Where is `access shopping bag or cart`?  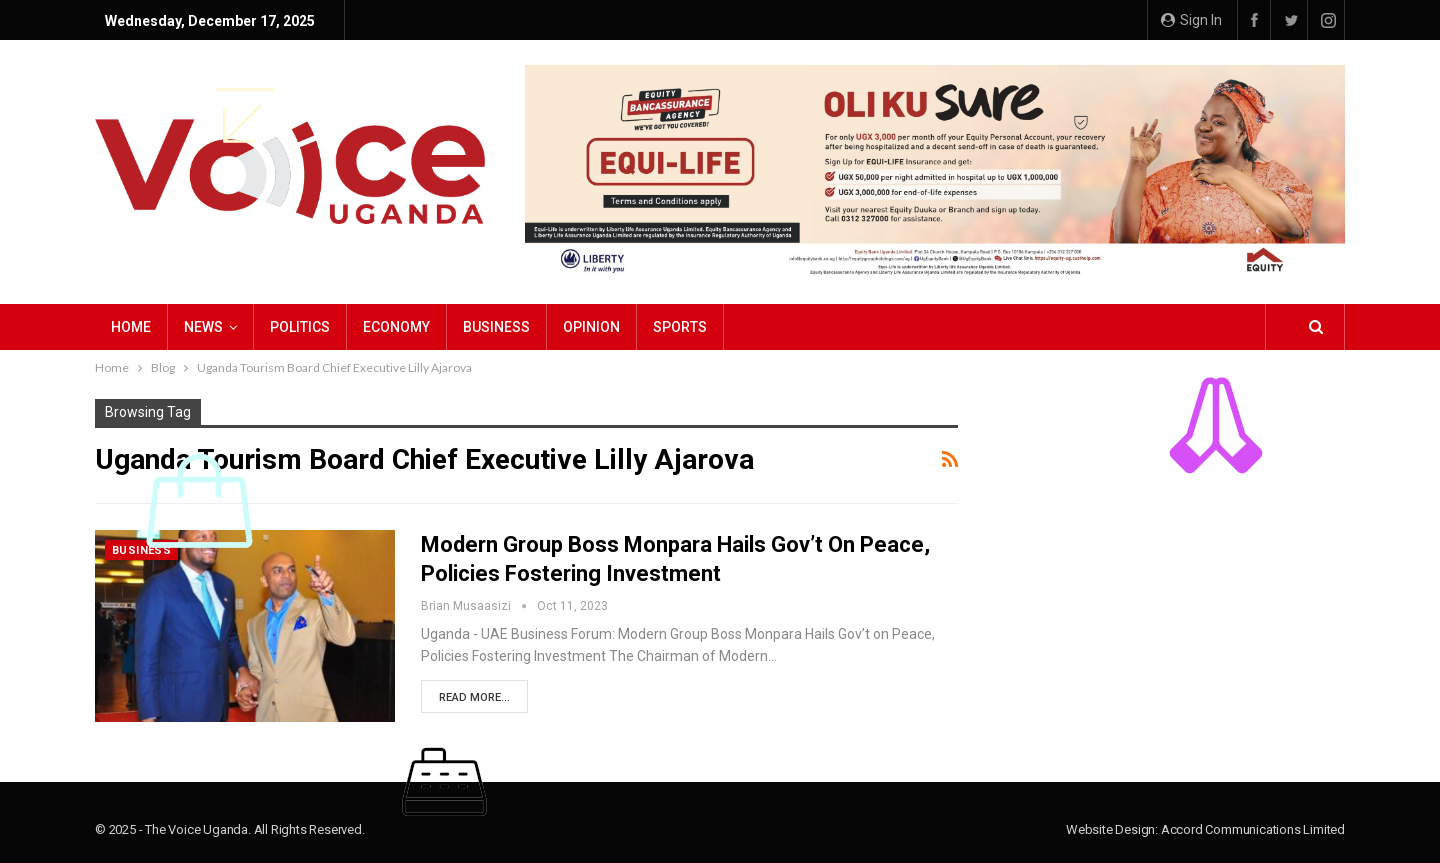
access shopping bag or cart is located at coordinates (199, 506).